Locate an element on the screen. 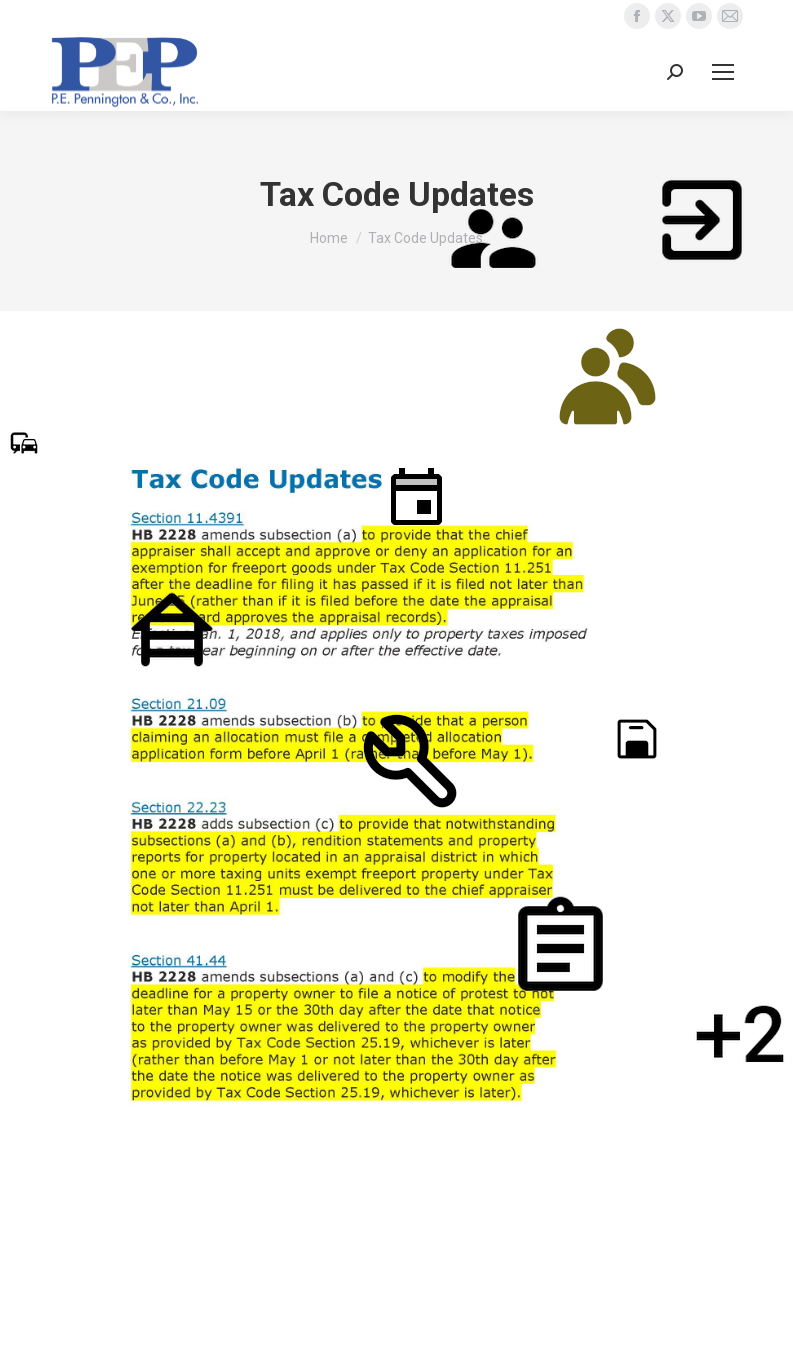 The width and height of the screenshot is (793, 1358). log out of your account is located at coordinates (702, 220).